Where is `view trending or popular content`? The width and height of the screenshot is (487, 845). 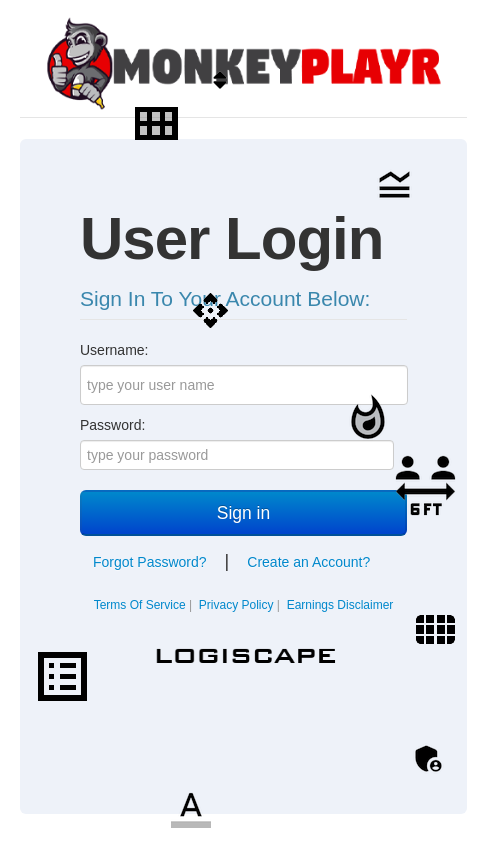
view trending or popular content is located at coordinates (368, 418).